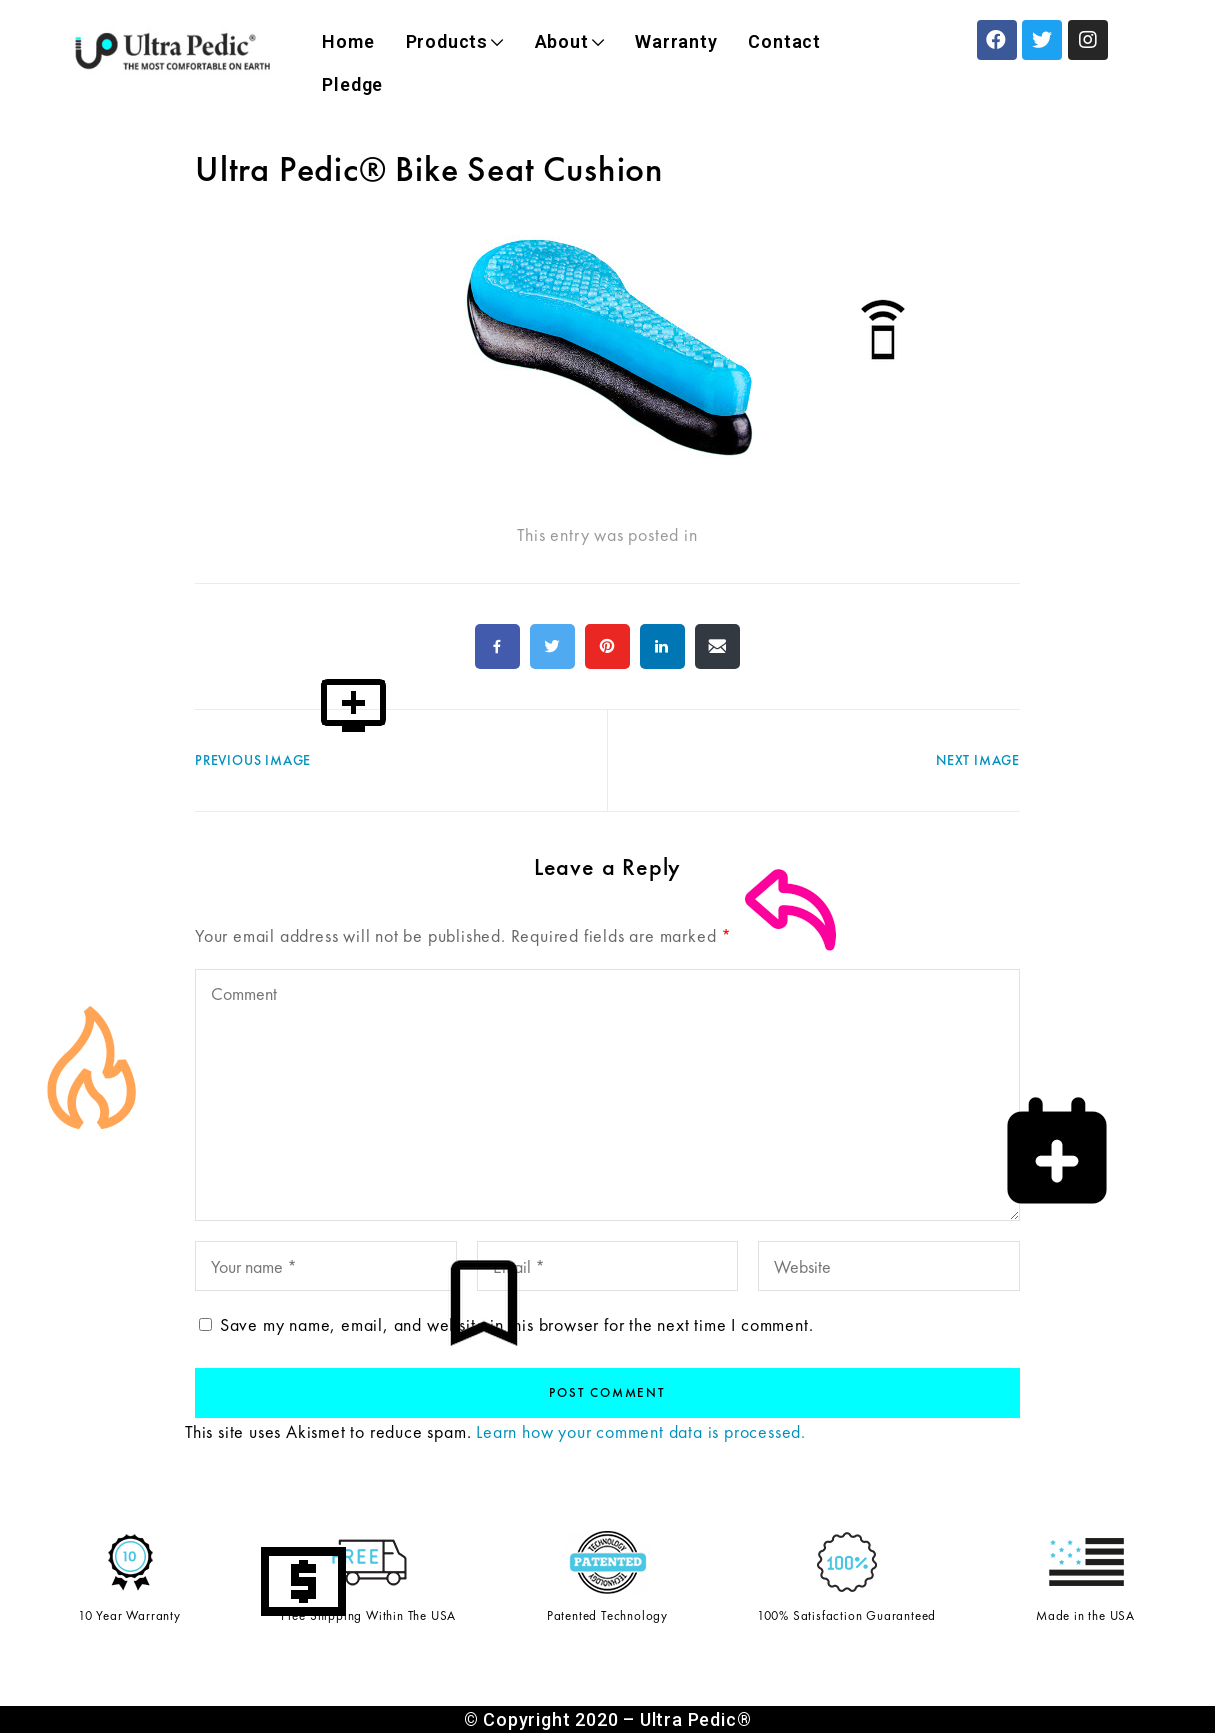 The height and width of the screenshot is (1733, 1215). I want to click on enable speakerphone during a call, so click(883, 331).